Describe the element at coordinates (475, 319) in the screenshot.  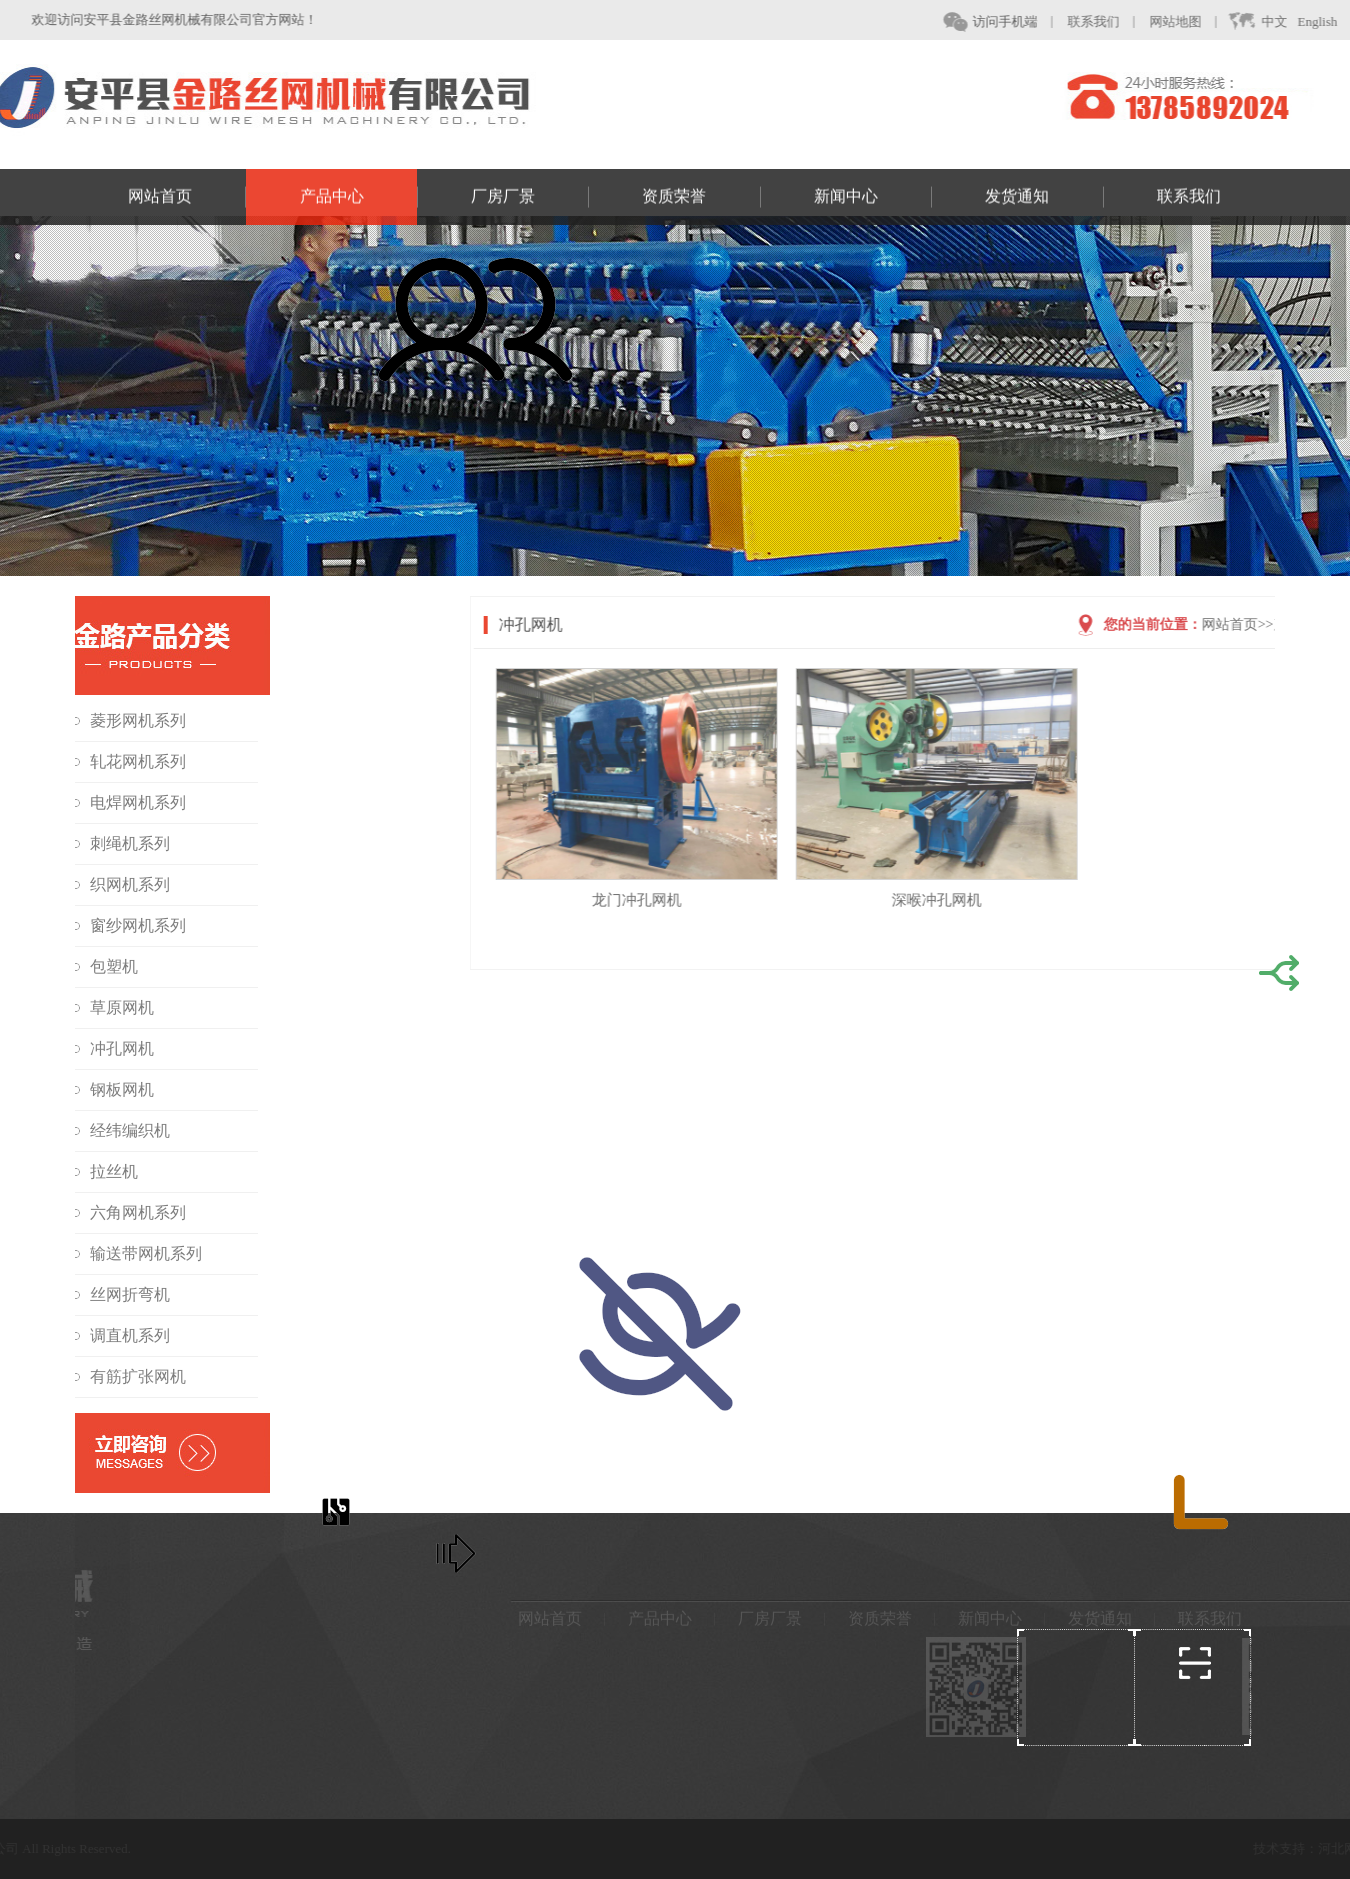
I see `view all users or team members` at that location.